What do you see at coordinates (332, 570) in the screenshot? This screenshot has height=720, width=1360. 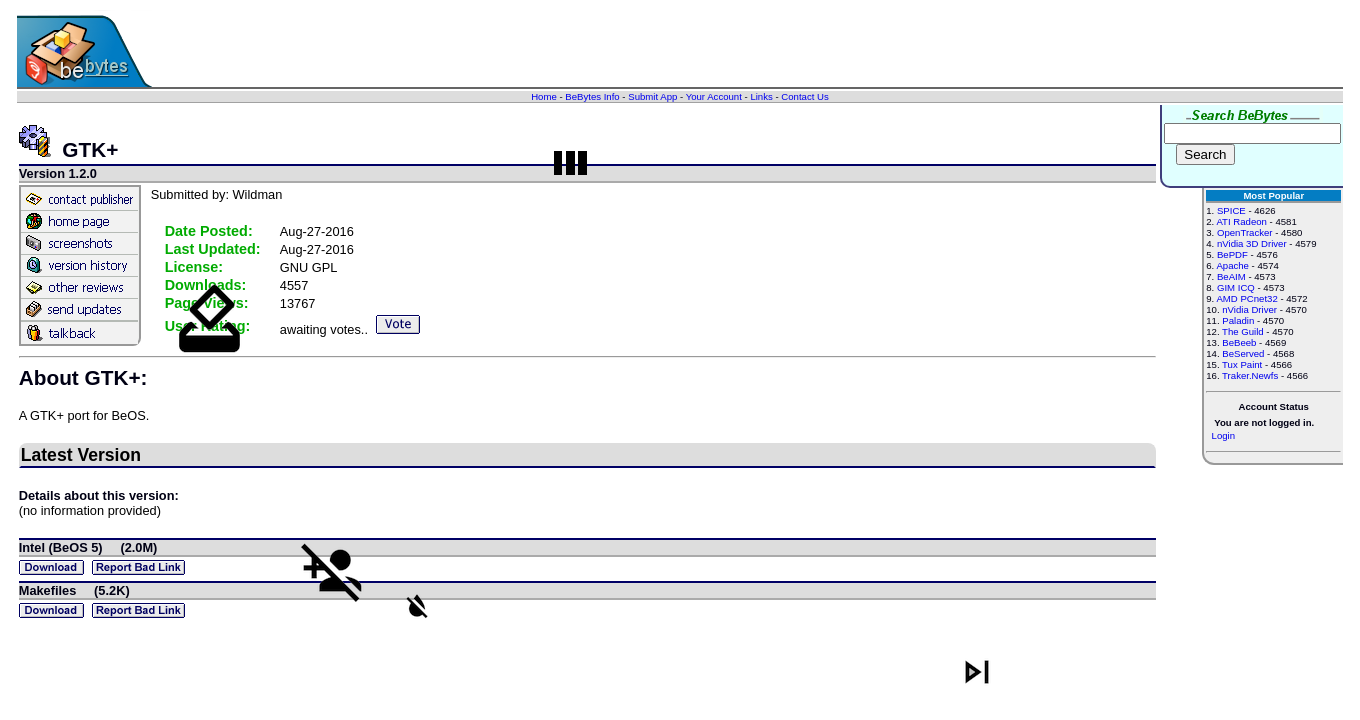 I see `indicates adding contacts is disabled` at bounding box center [332, 570].